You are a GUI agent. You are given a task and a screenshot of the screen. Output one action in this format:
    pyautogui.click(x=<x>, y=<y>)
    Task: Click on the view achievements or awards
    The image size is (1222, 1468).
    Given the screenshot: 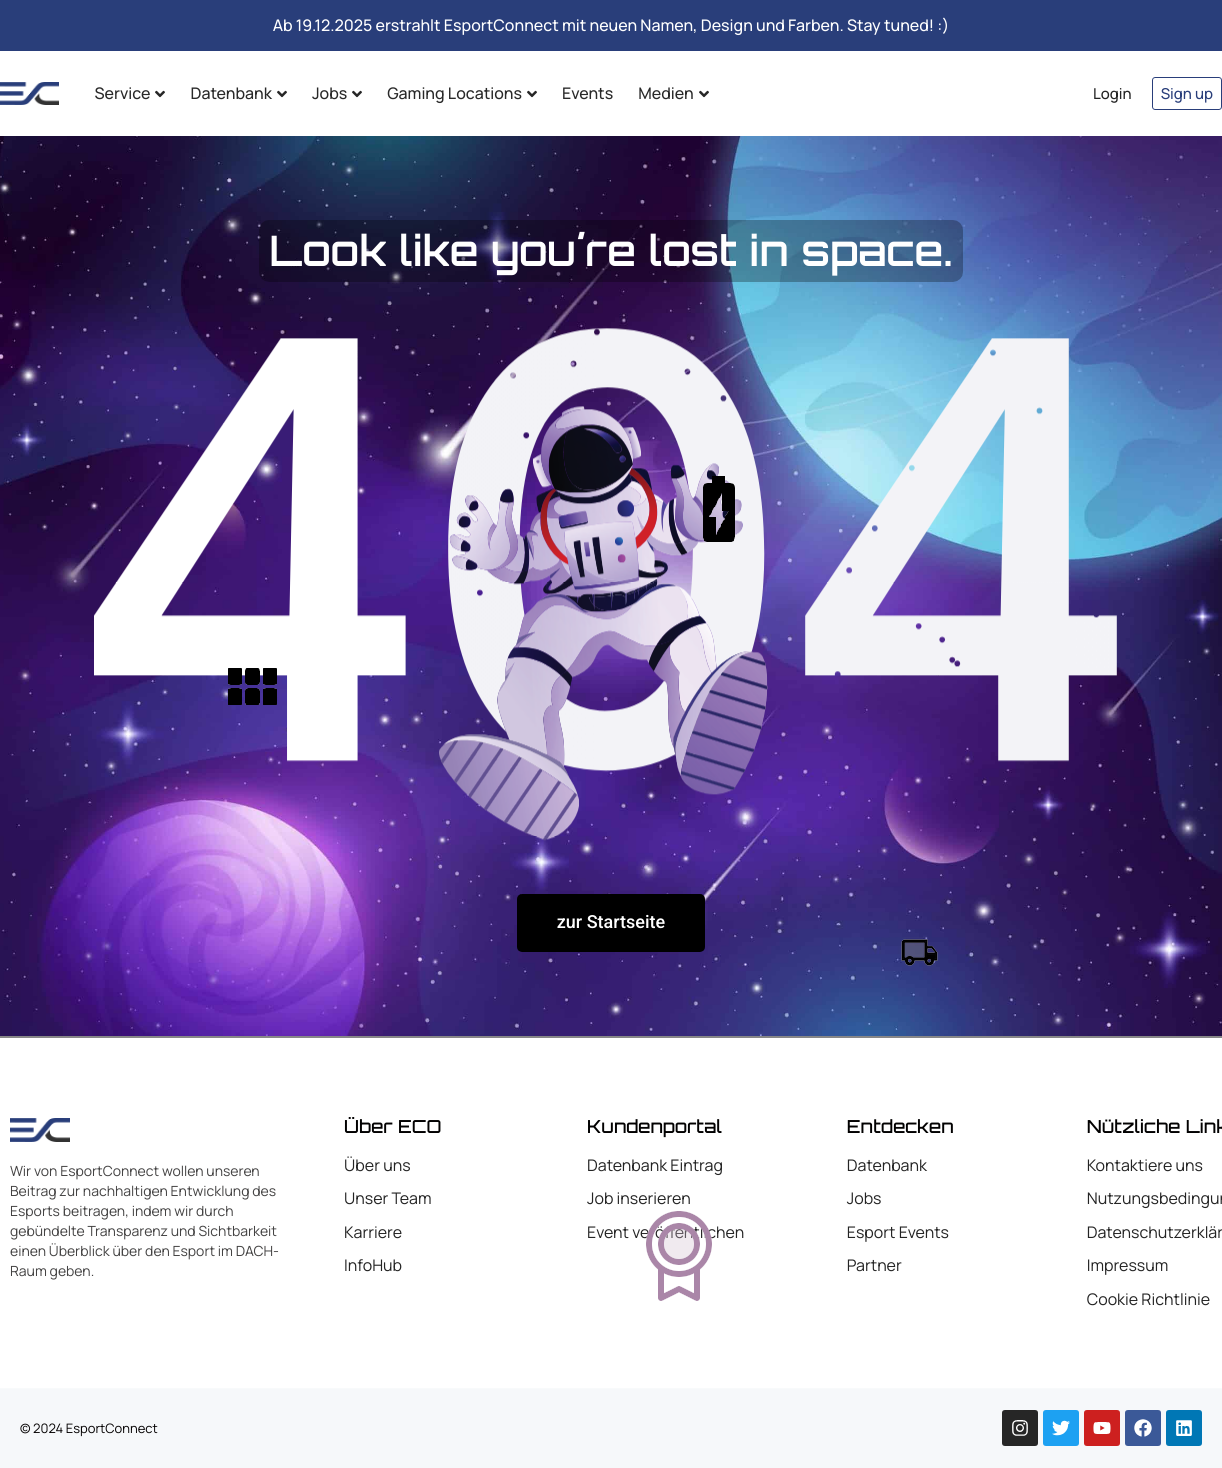 What is the action you would take?
    pyautogui.click(x=679, y=1256)
    